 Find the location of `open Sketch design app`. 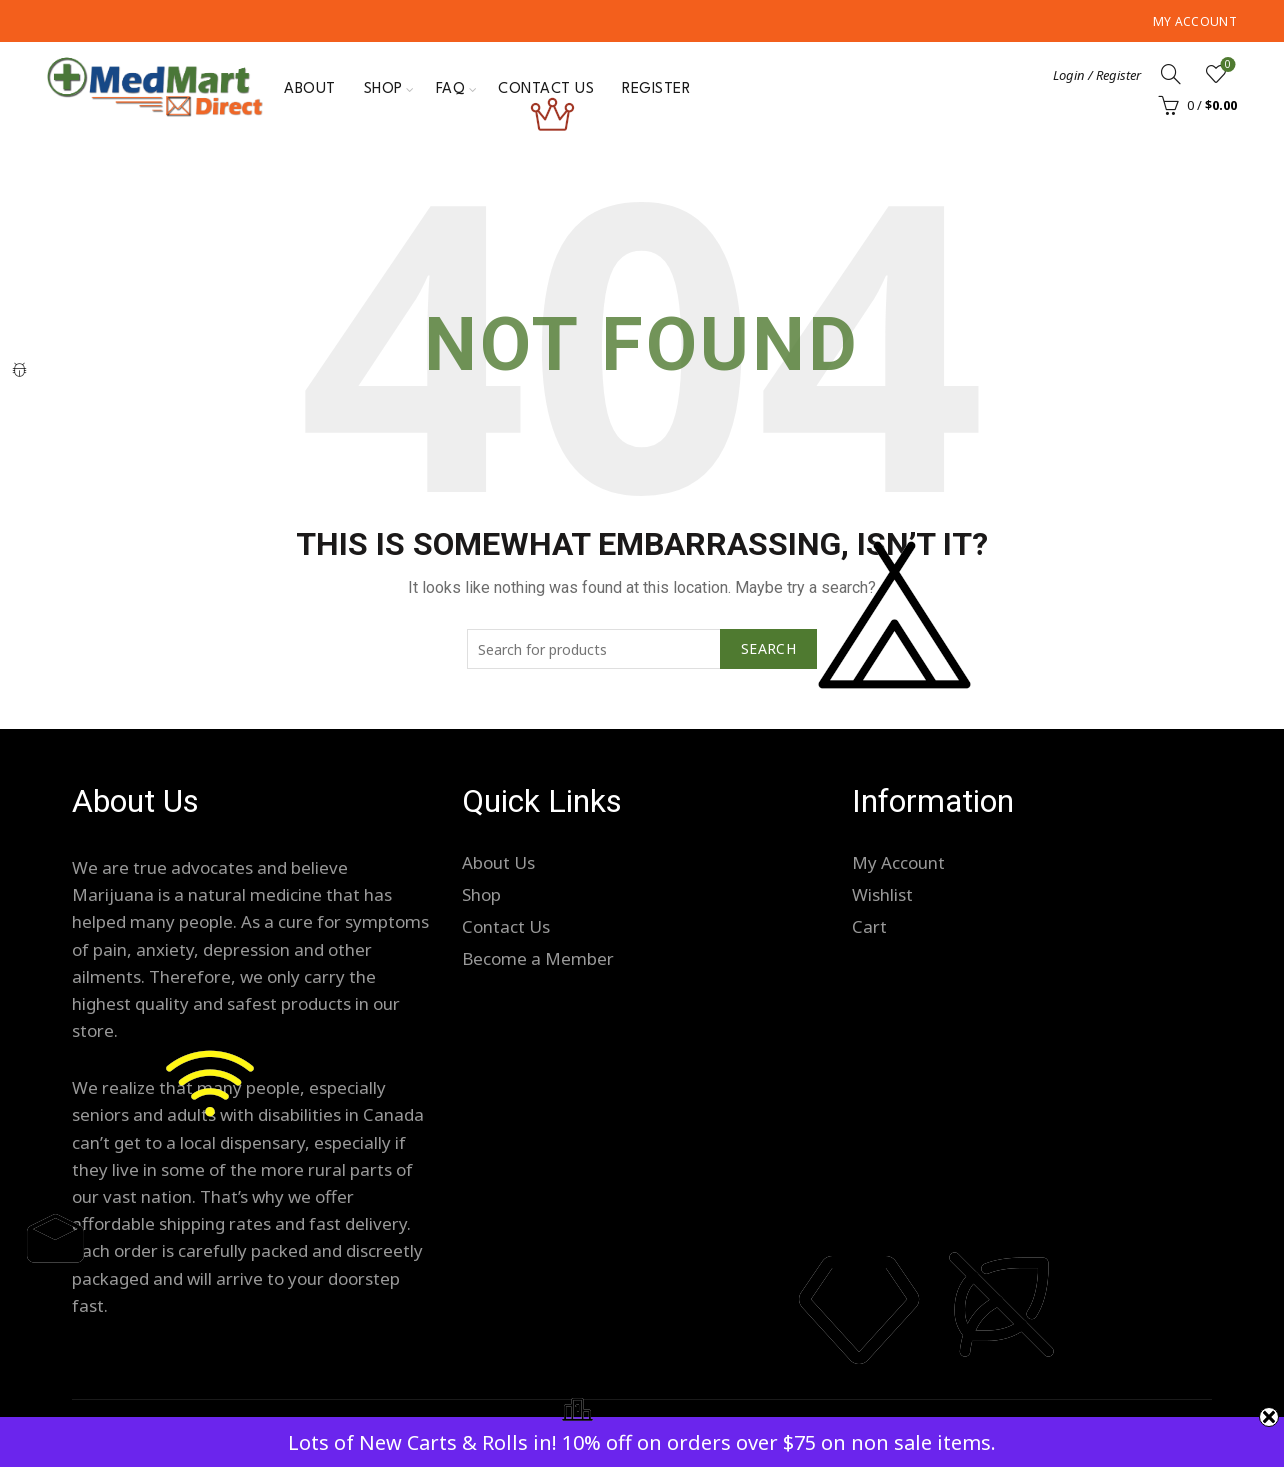

open Sketch design app is located at coordinates (859, 1310).